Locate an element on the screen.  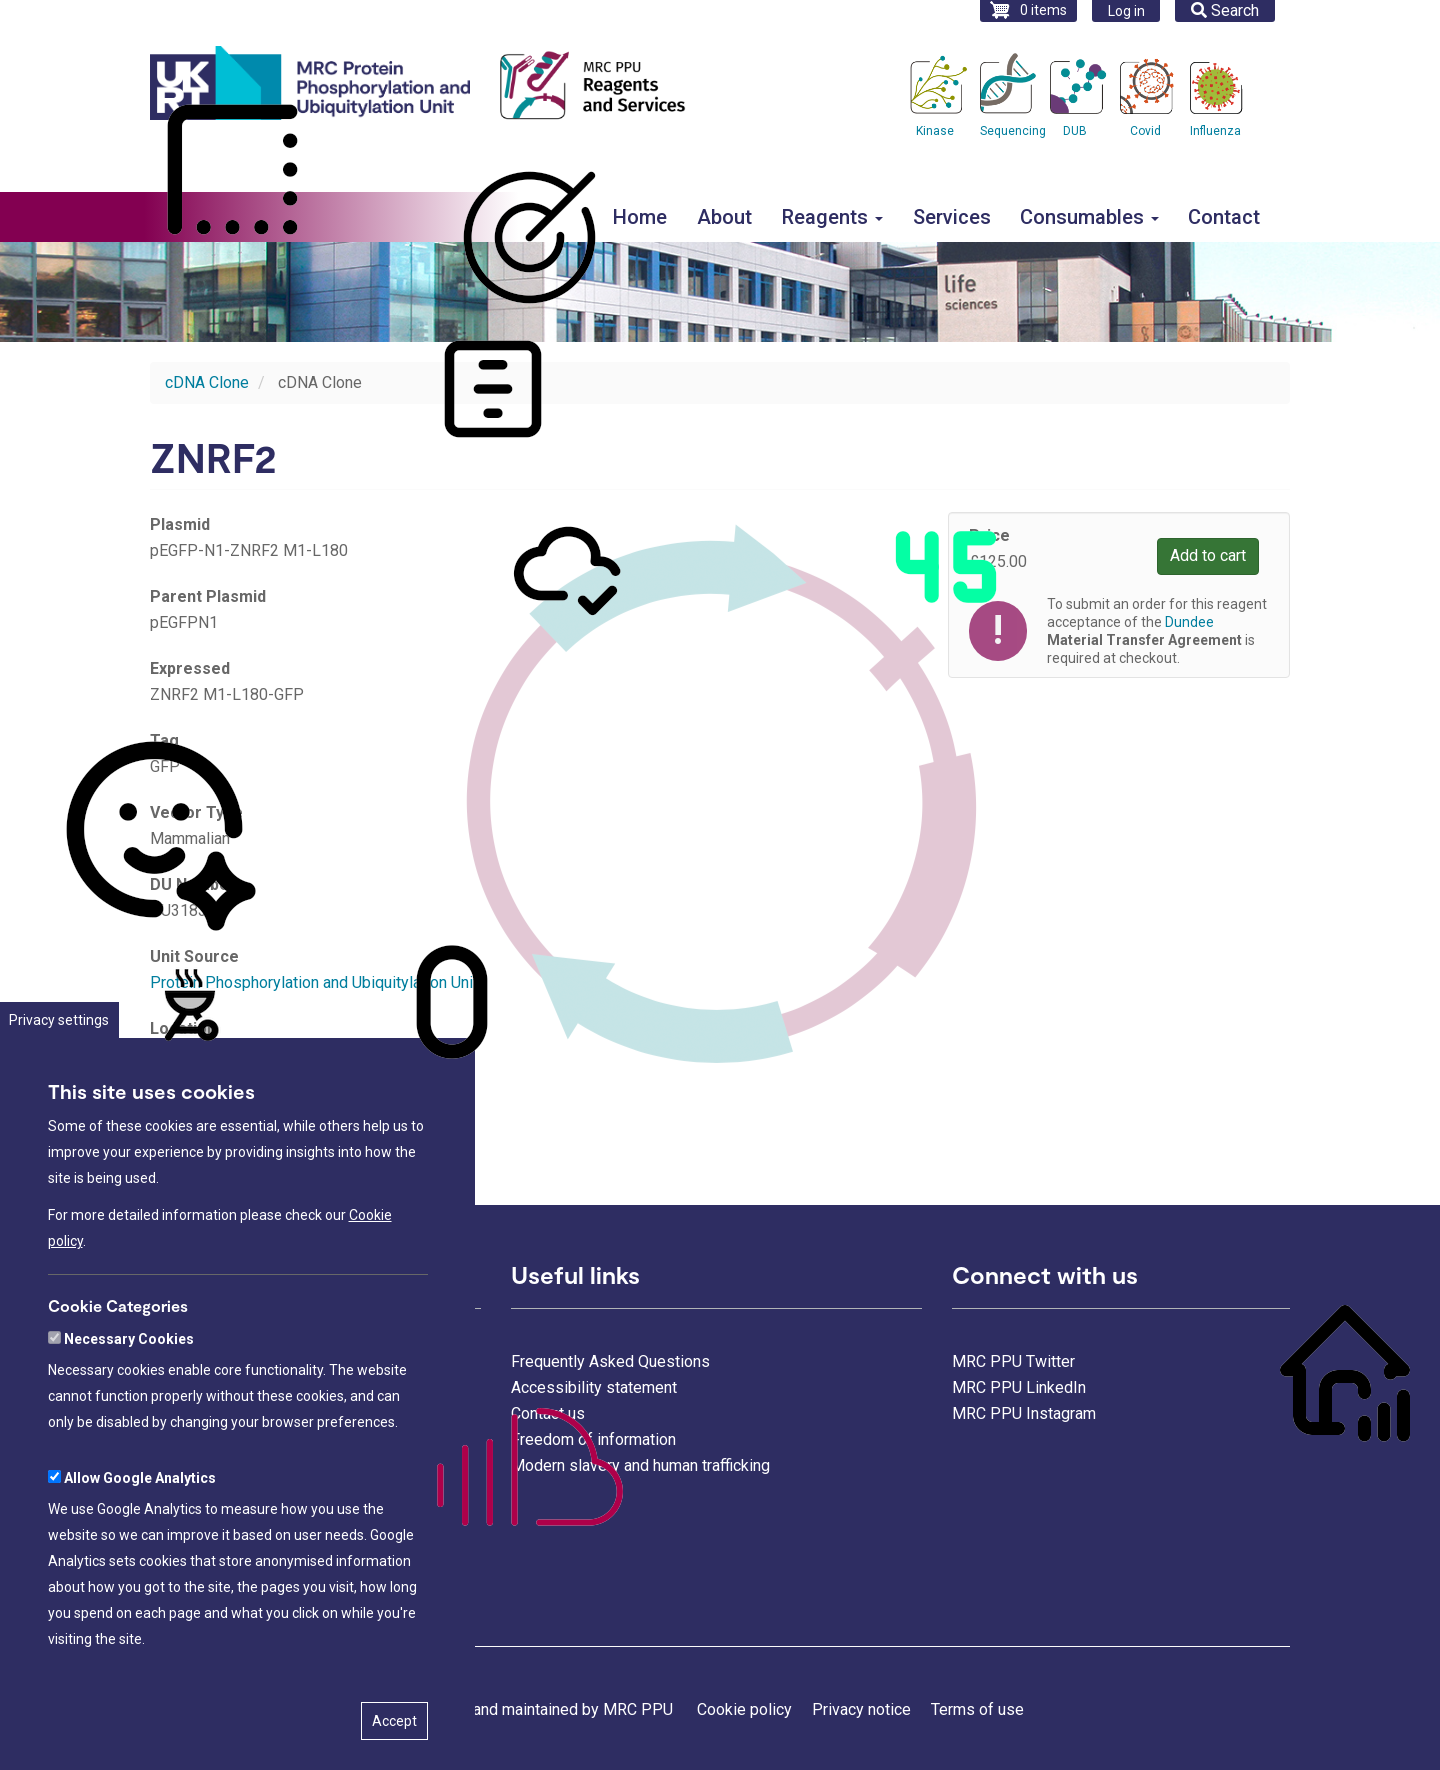
file successfully uploaded to cloud storage is located at coordinates (568, 566).